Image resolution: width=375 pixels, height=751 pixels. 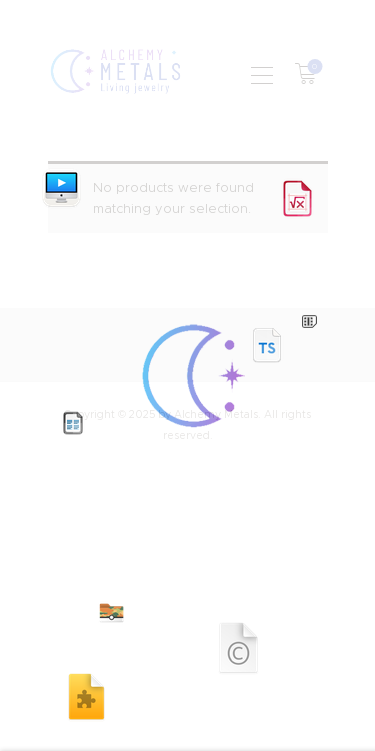 What do you see at coordinates (111, 613) in the screenshot?
I see `folder containing pokémon safari ball themed content` at bounding box center [111, 613].